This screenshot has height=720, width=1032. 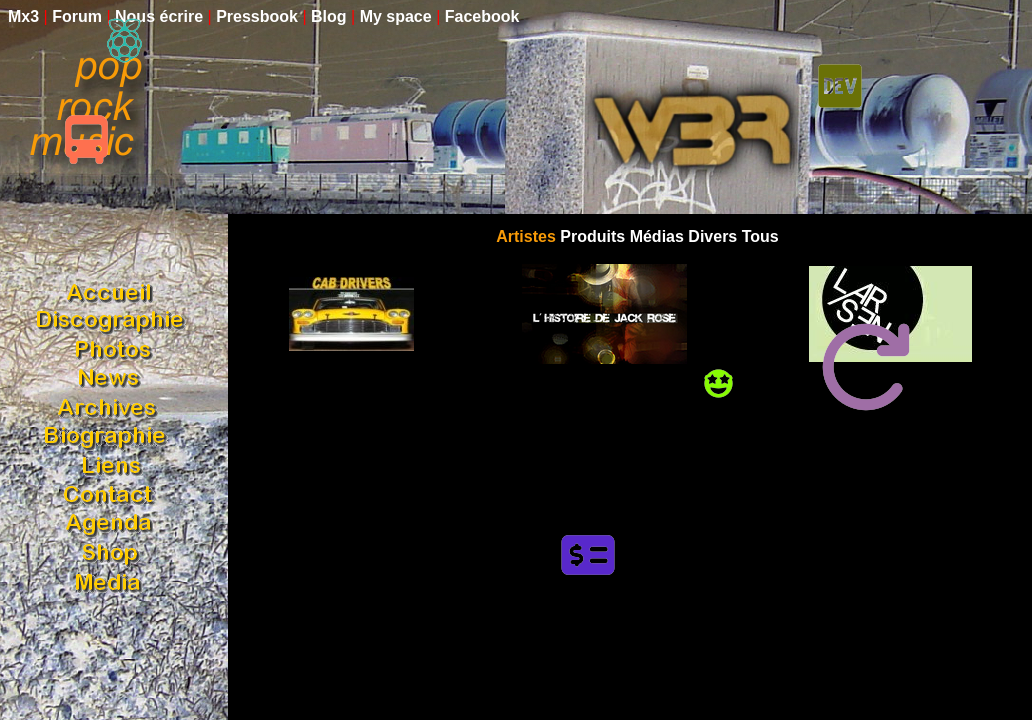 I want to click on view payment or check details, so click(x=588, y=555).